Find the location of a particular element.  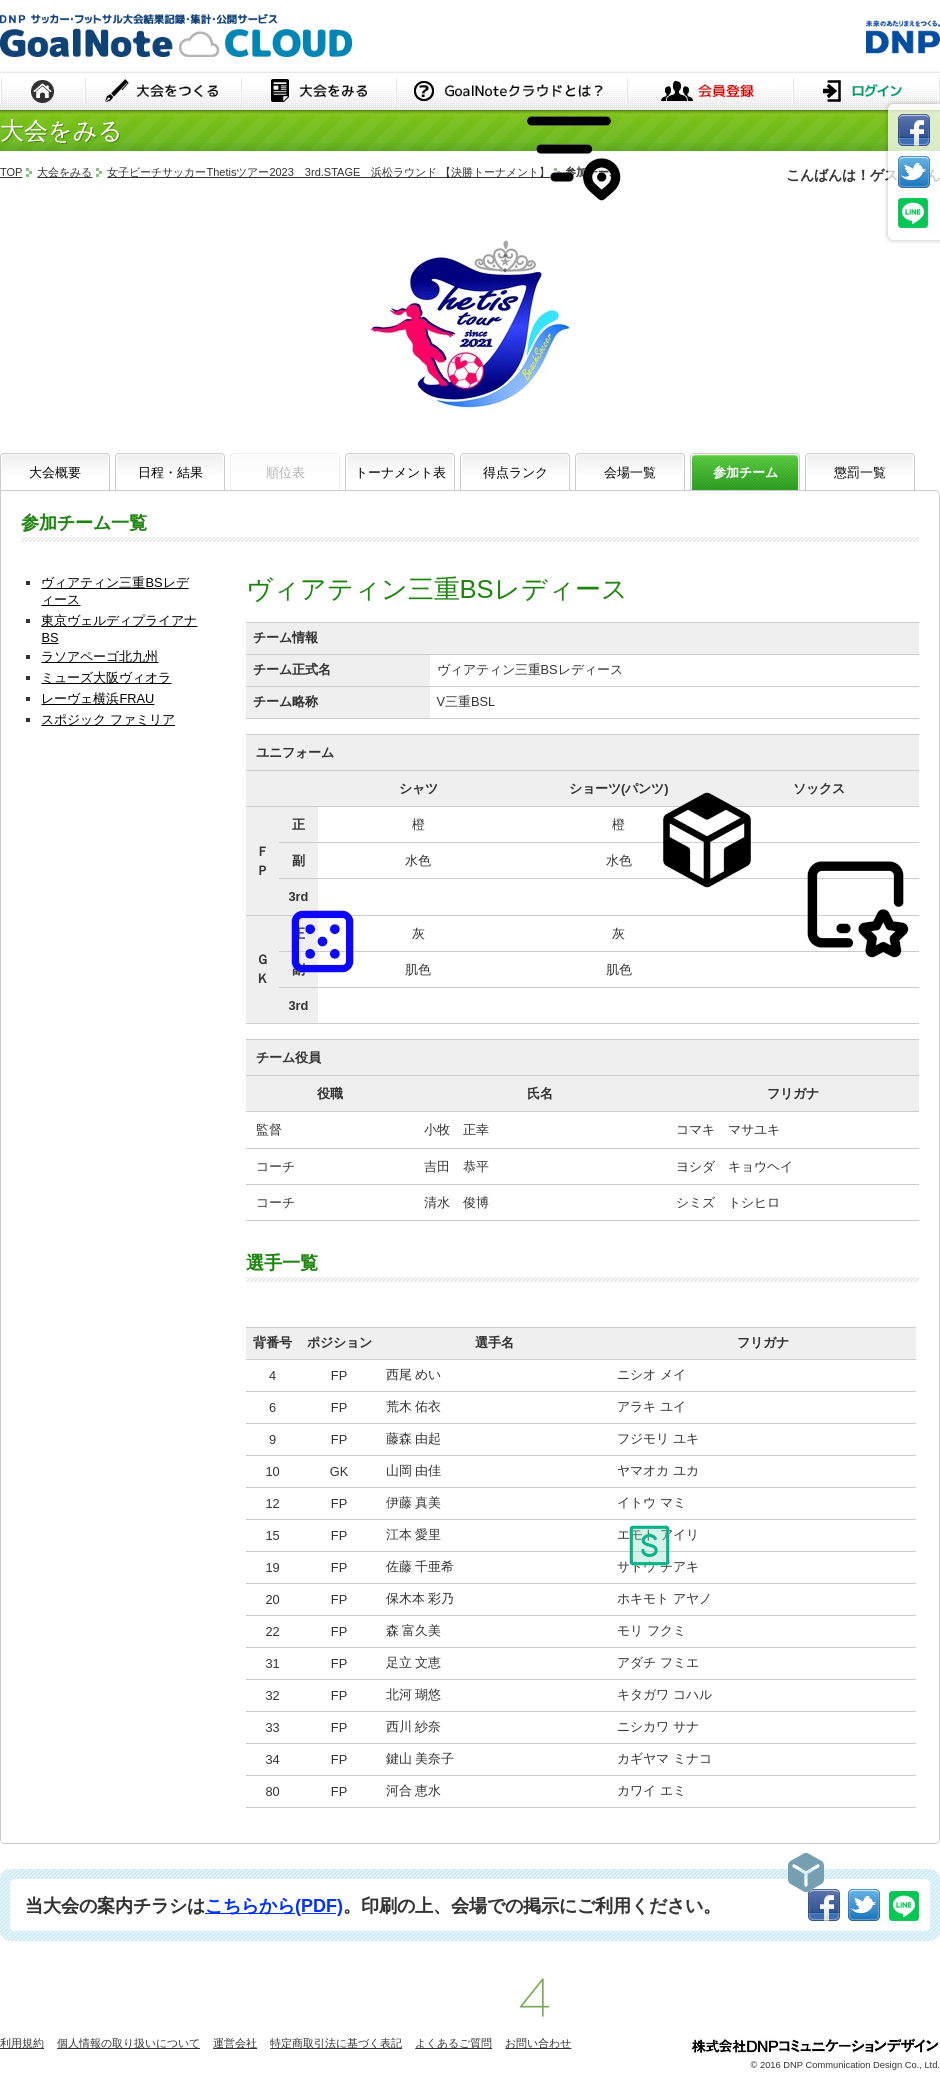

roll dice or generate random number is located at coordinates (322, 941).